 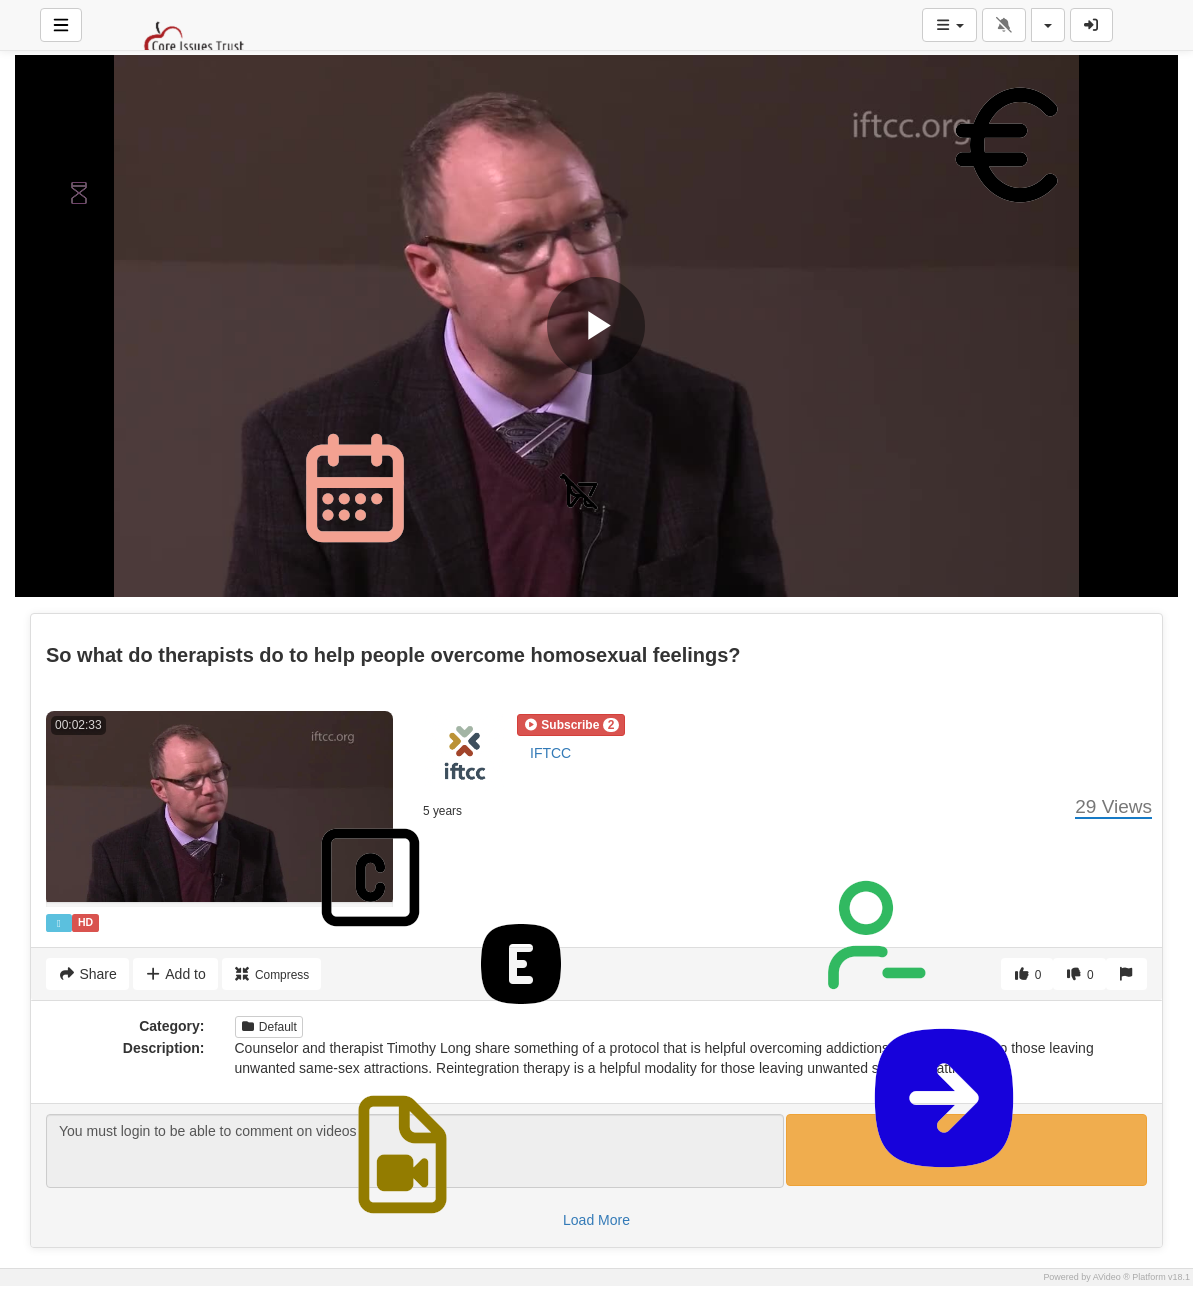 I want to click on remove item from garden cart, so click(x=579, y=491).